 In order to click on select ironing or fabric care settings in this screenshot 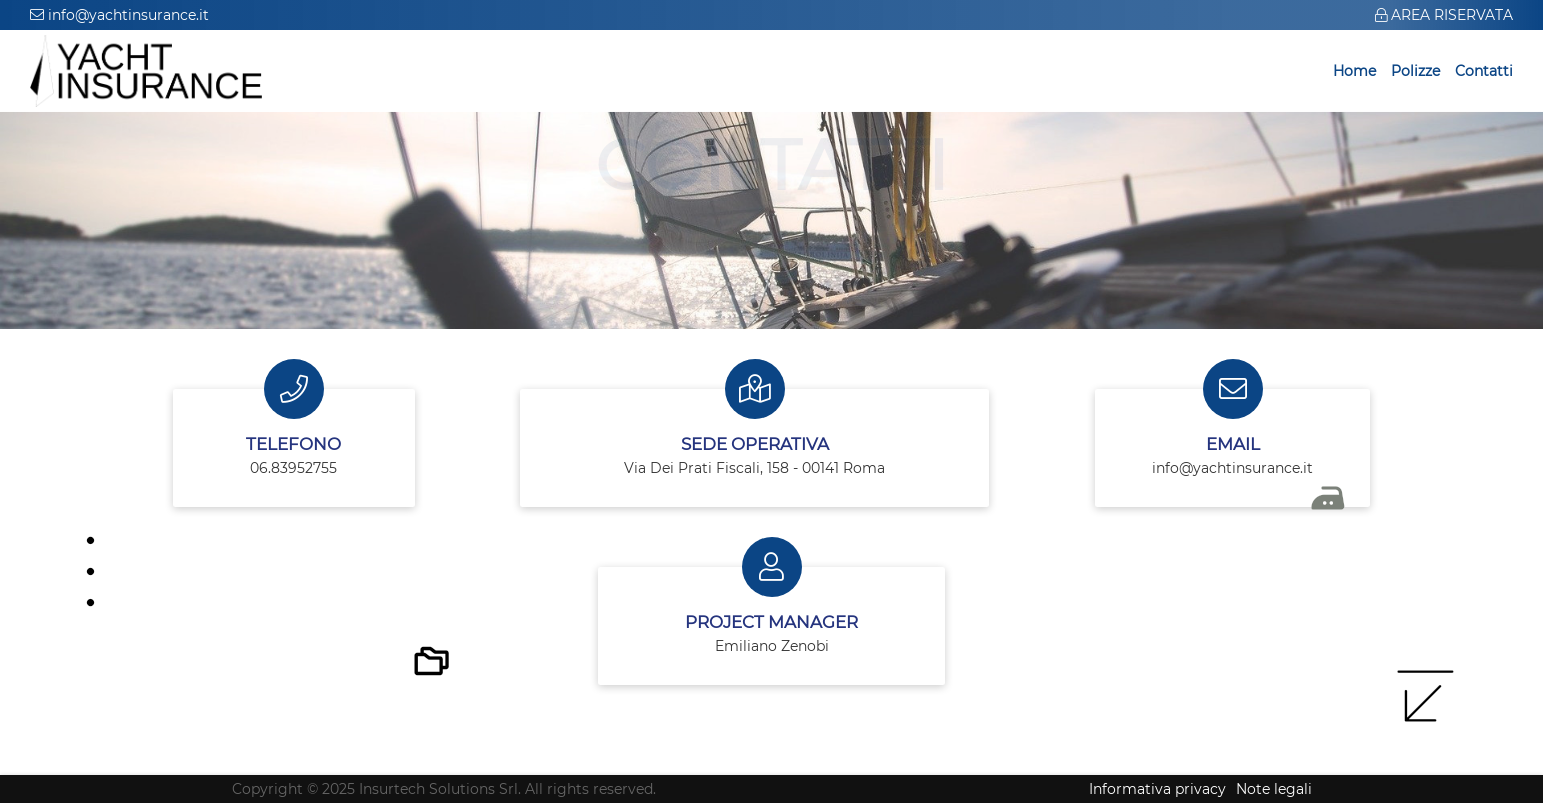, I will do `click(1328, 498)`.